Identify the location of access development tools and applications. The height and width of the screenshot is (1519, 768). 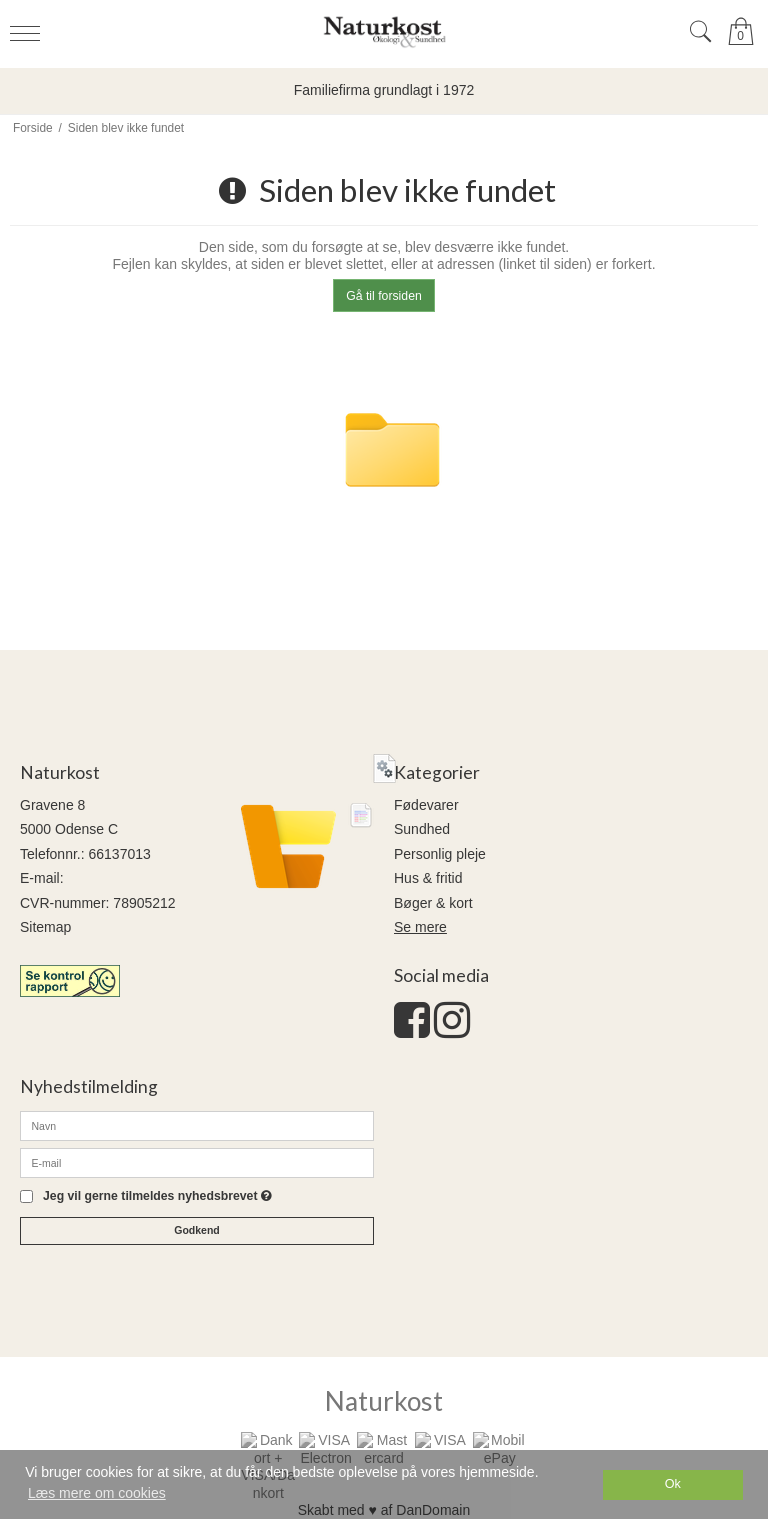
(361, 815).